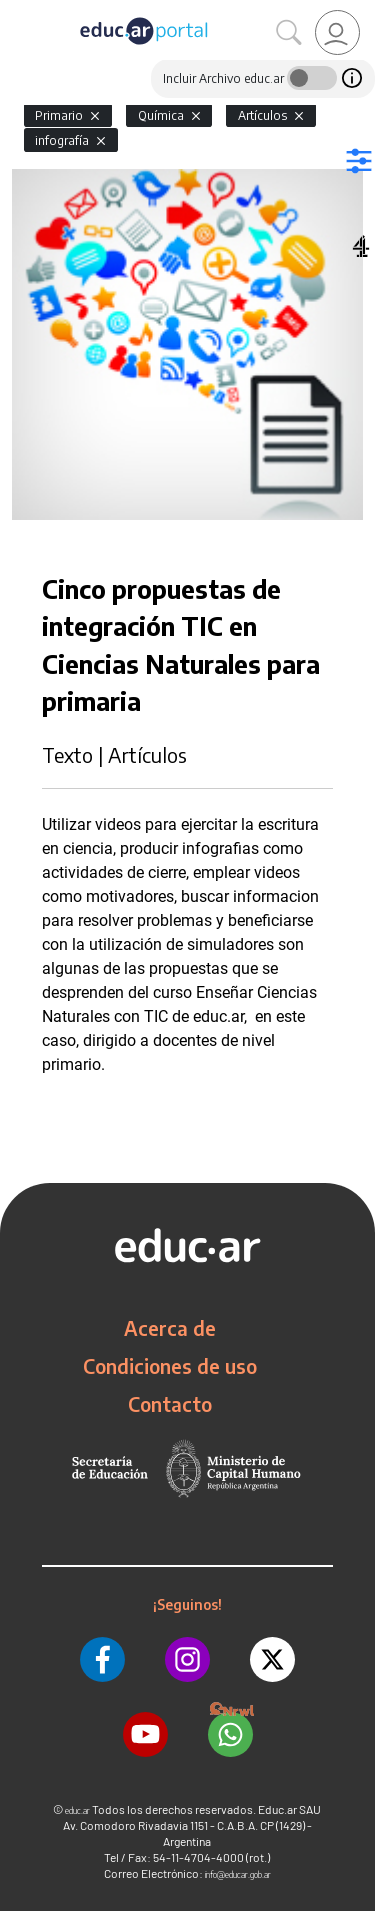  I want to click on nrwl company logo, so click(232, 1709).